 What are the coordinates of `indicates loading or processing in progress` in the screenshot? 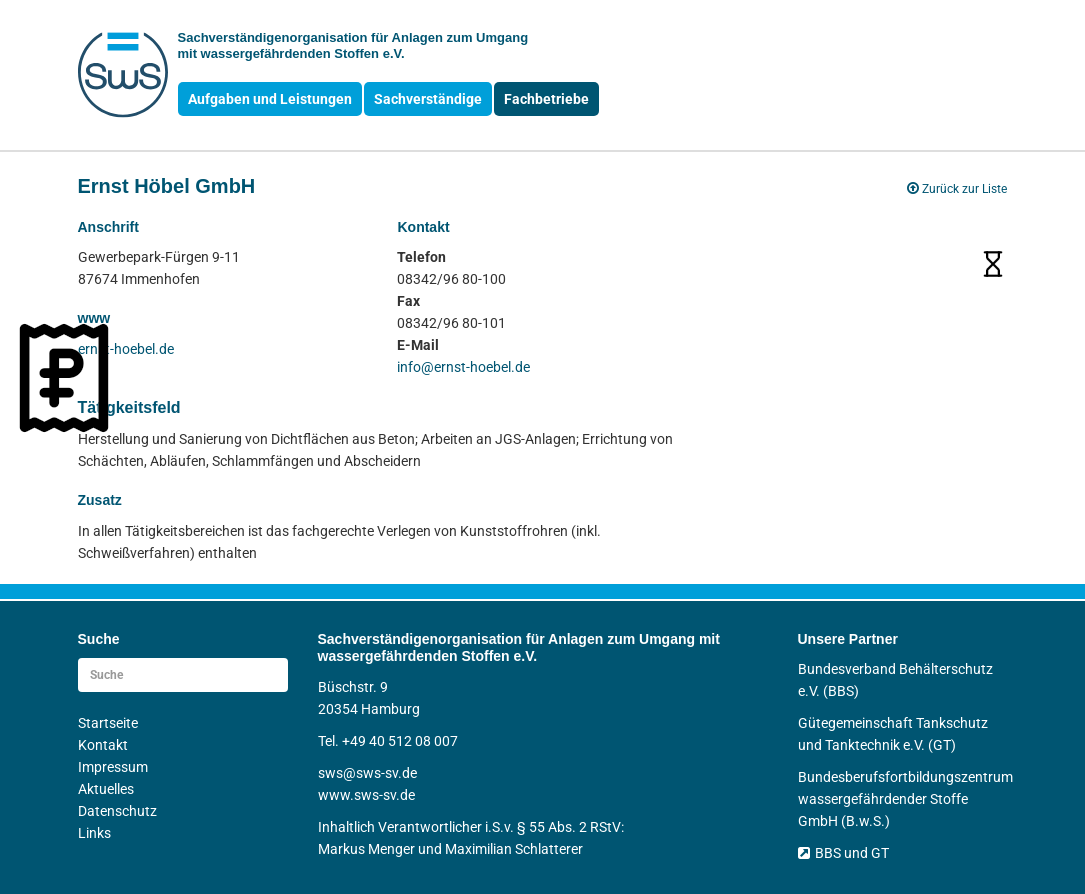 It's located at (993, 264).